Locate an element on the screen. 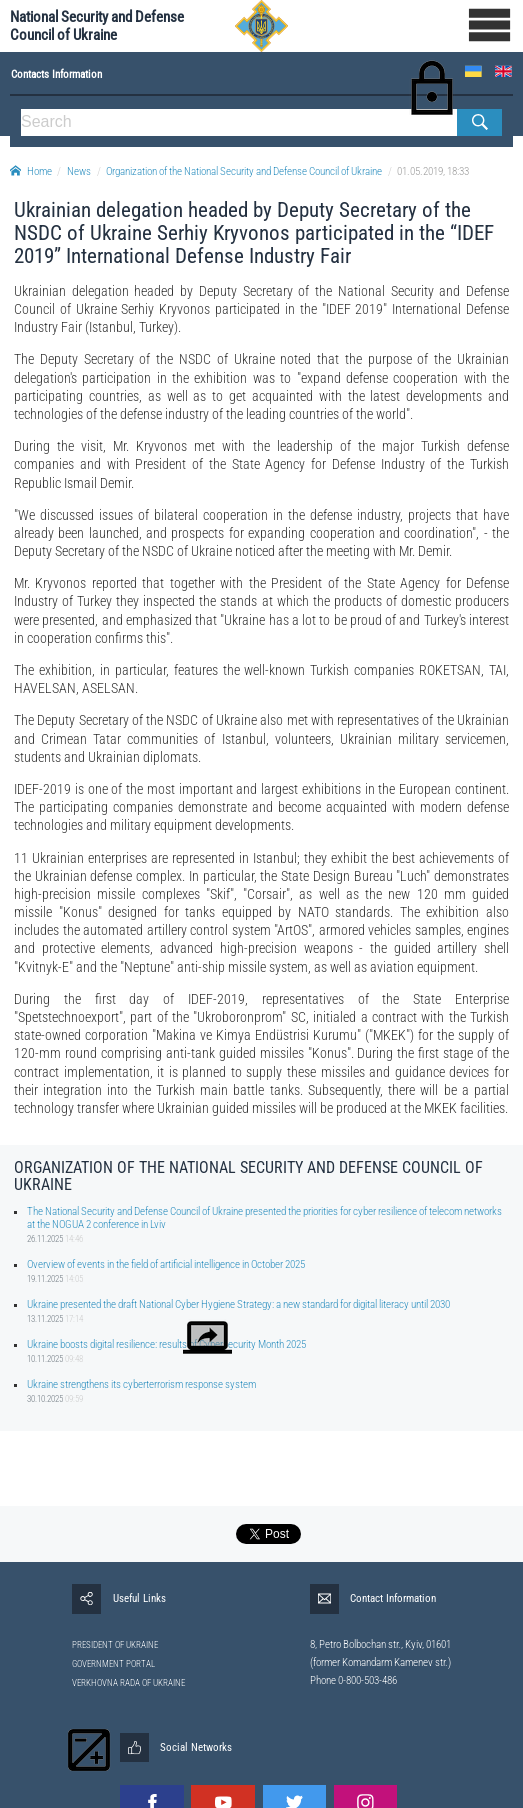  start sharing your screen is located at coordinates (207, 1337).